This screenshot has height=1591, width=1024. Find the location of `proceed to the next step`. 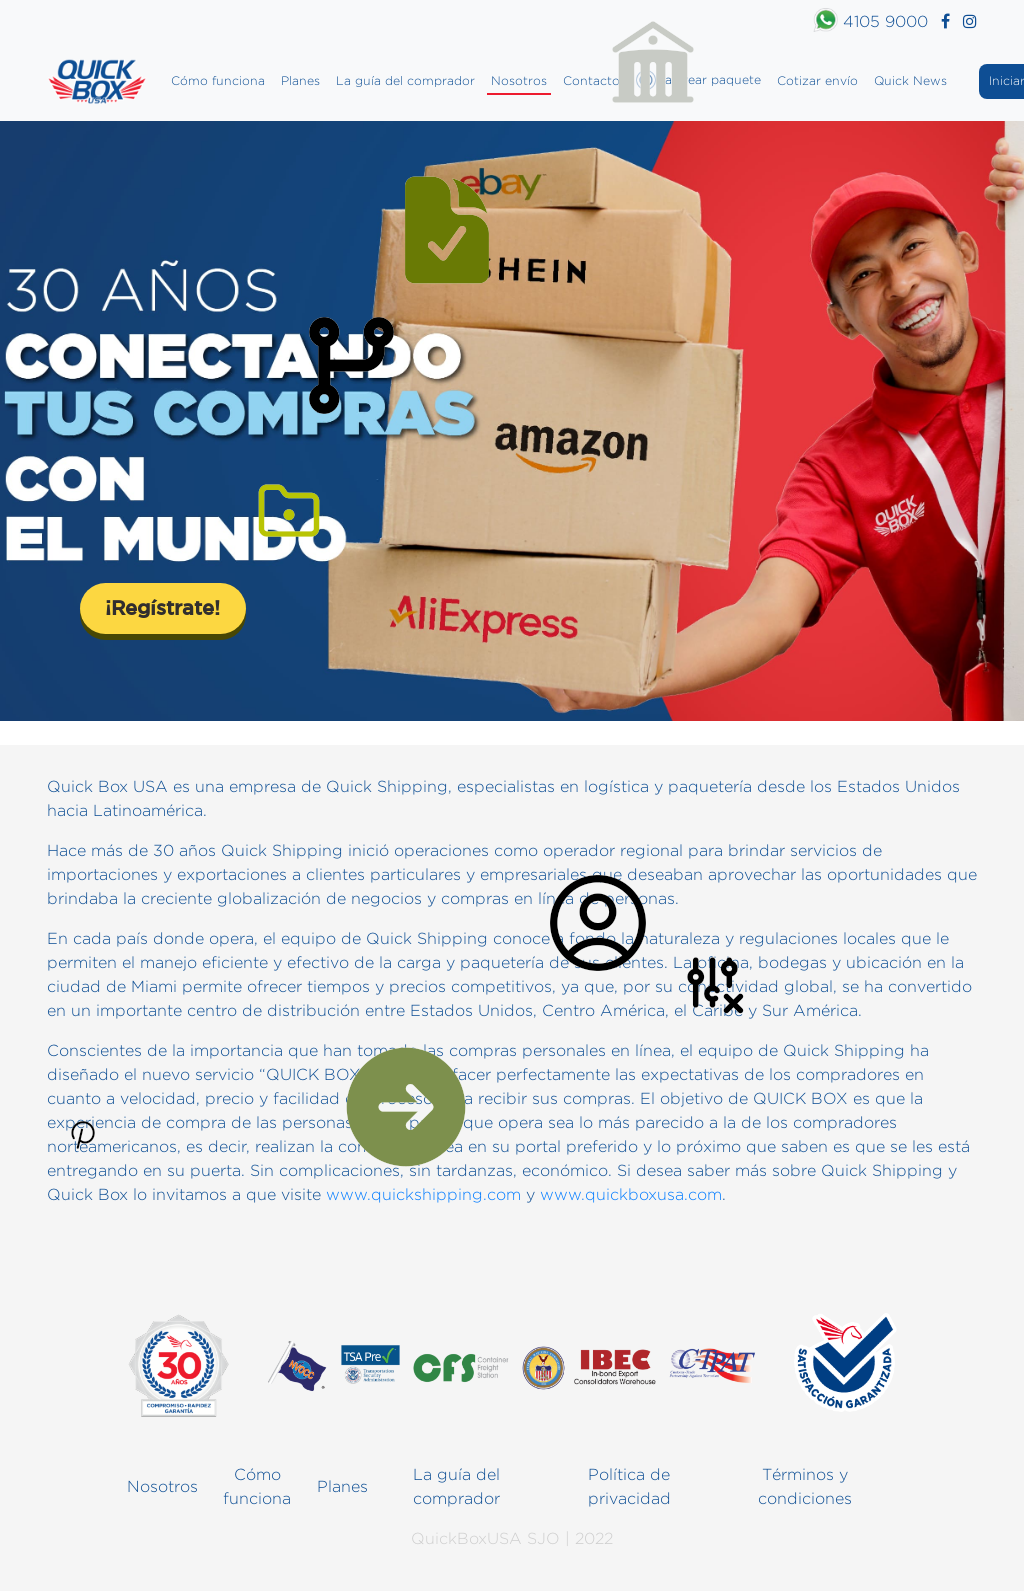

proceed to the next step is located at coordinates (406, 1107).